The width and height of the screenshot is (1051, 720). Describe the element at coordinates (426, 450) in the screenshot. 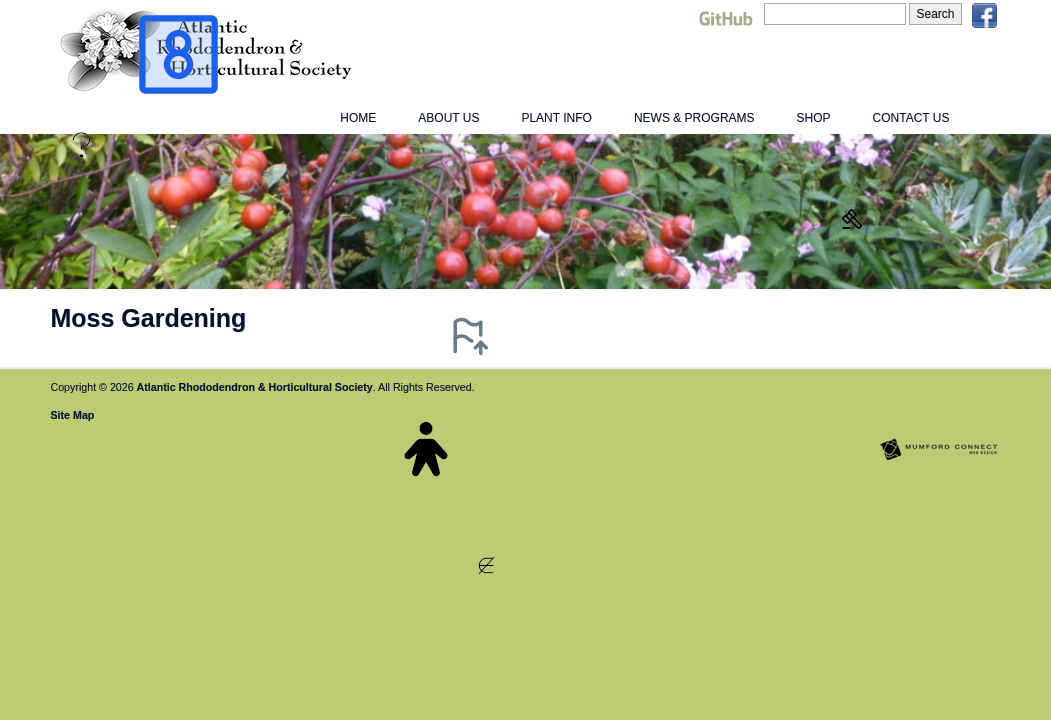

I see `view your profile` at that location.